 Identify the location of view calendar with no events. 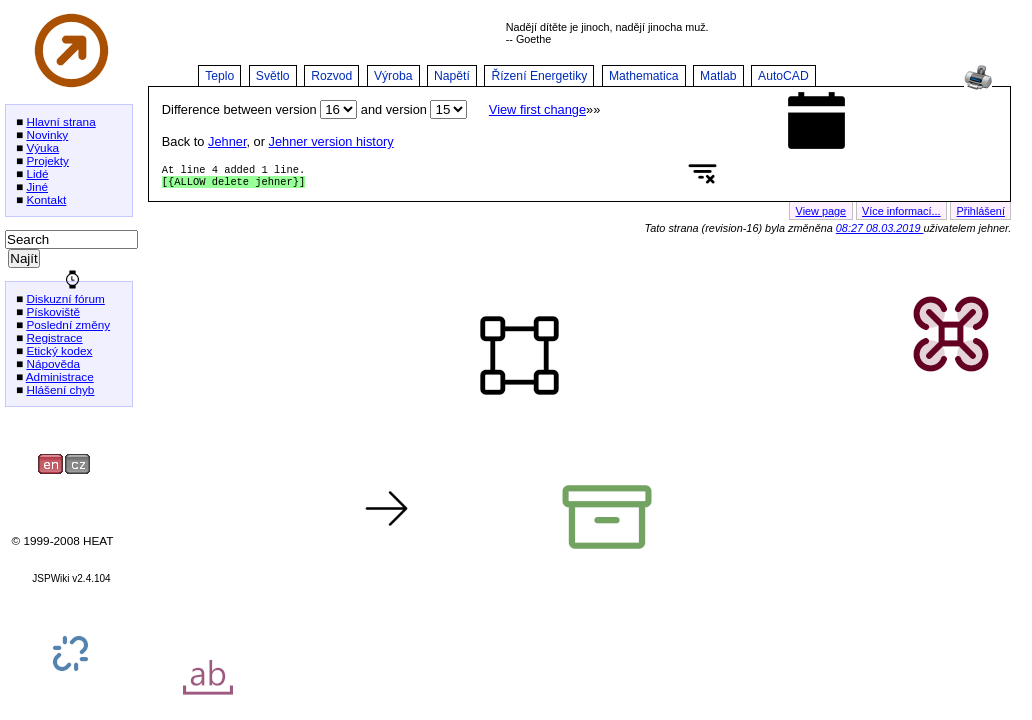
(816, 120).